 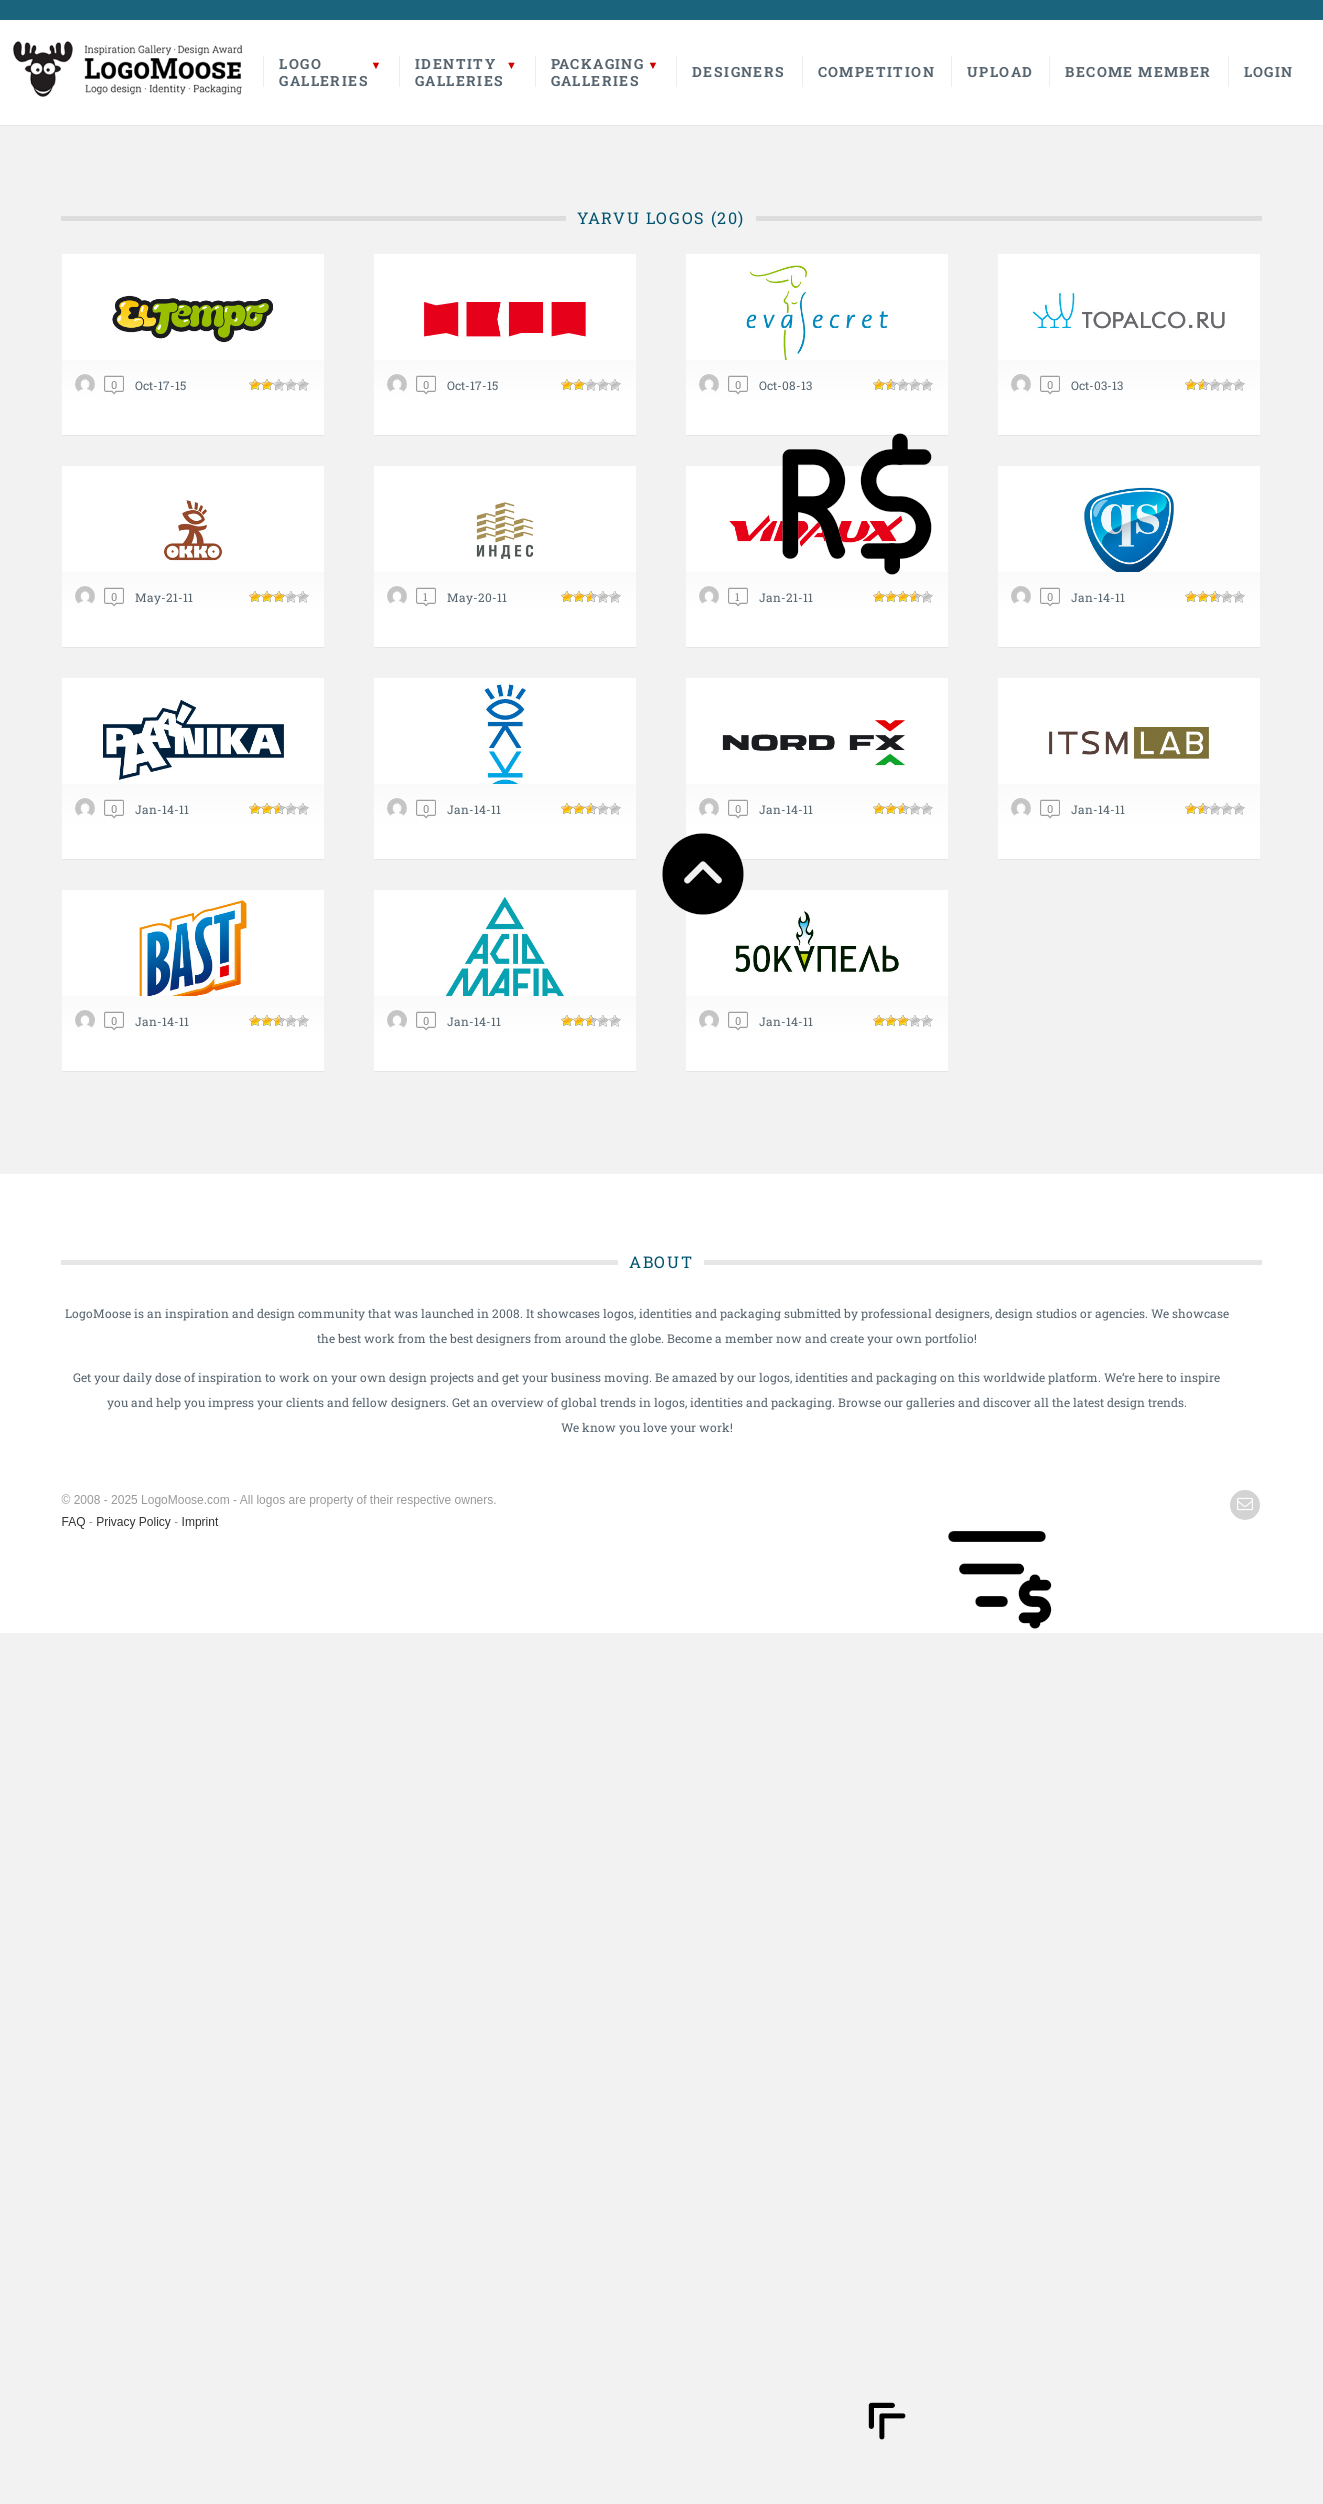 What do you see at coordinates (853, 504) in the screenshot?
I see `indicates Brazilian real currency` at bounding box center [853, 504].